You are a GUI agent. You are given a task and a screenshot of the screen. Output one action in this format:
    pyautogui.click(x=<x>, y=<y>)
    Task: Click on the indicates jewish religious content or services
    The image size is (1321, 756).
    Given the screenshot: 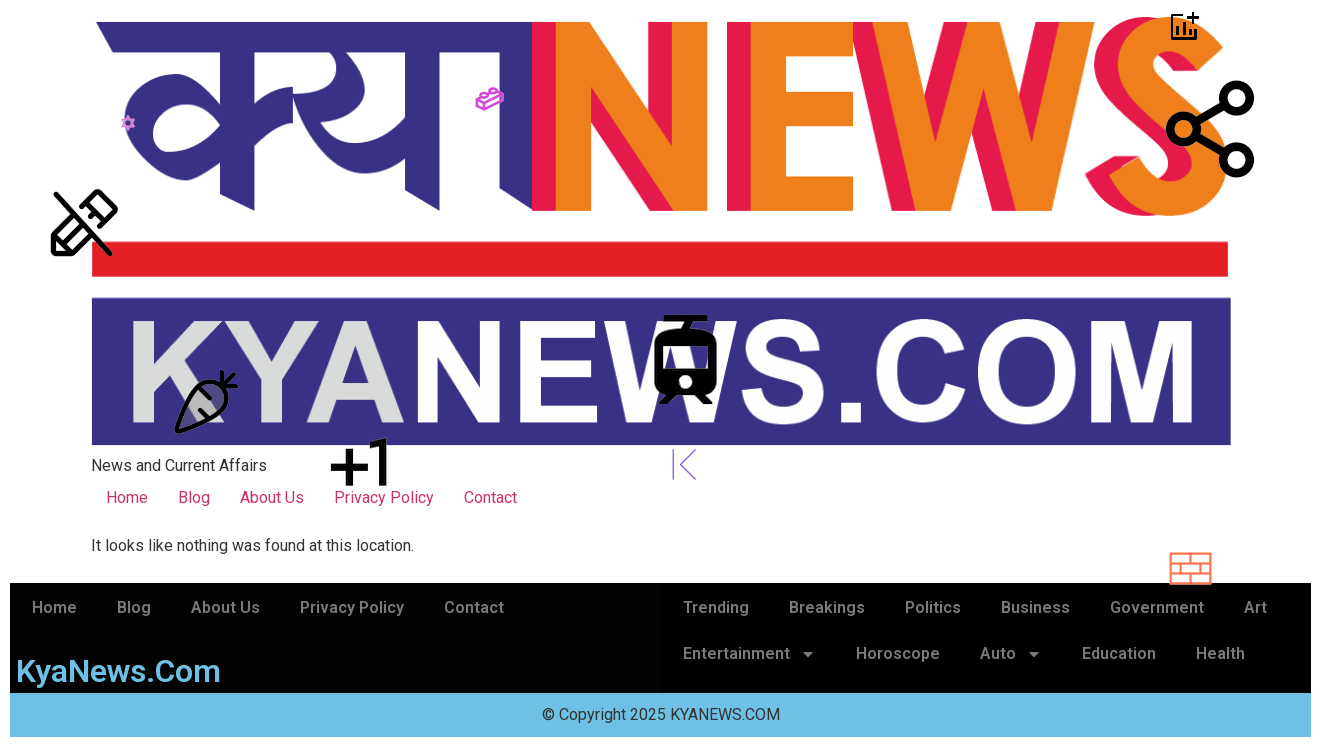 What is the action you would take?
    pyautogui.click(x=128, y=123)
    